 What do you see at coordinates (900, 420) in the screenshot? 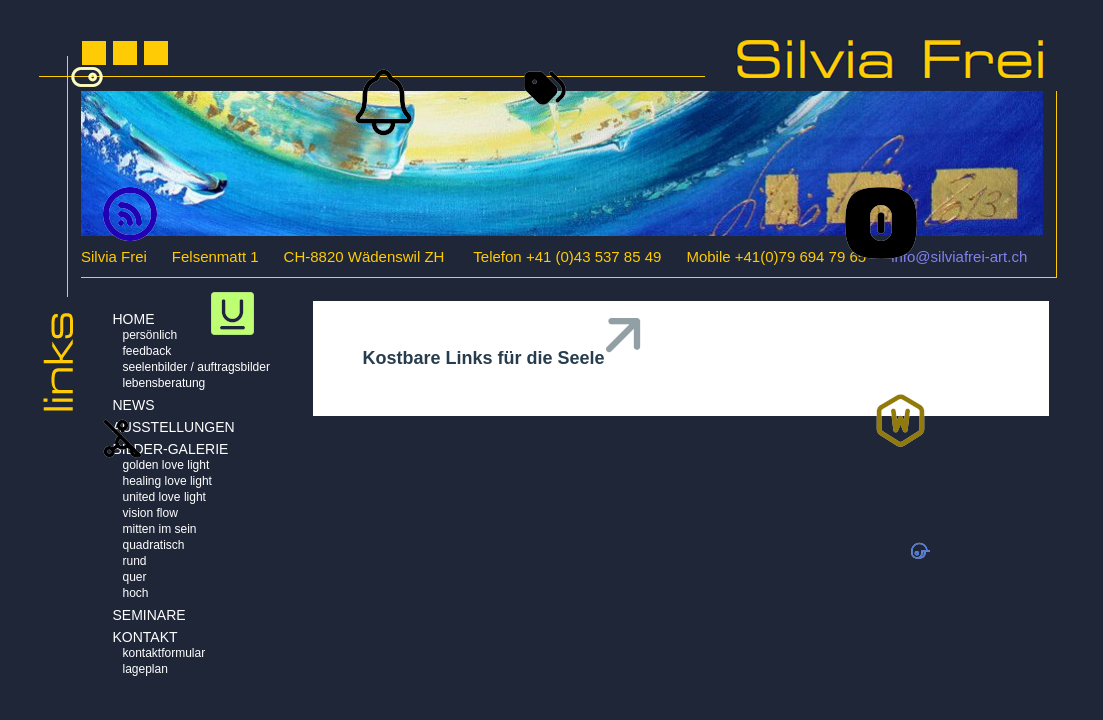
I see `open or access a service starting with "W"` at bounding box center [900, 420].